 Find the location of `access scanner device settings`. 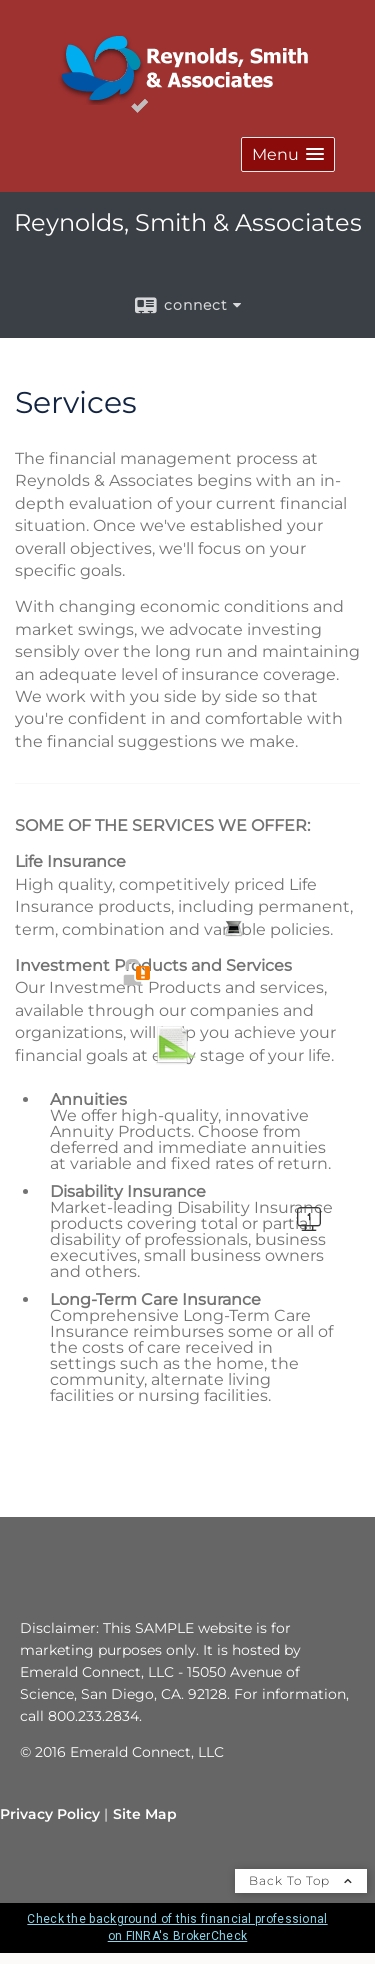

access scanner device settings is located at coordinates (234, 929).